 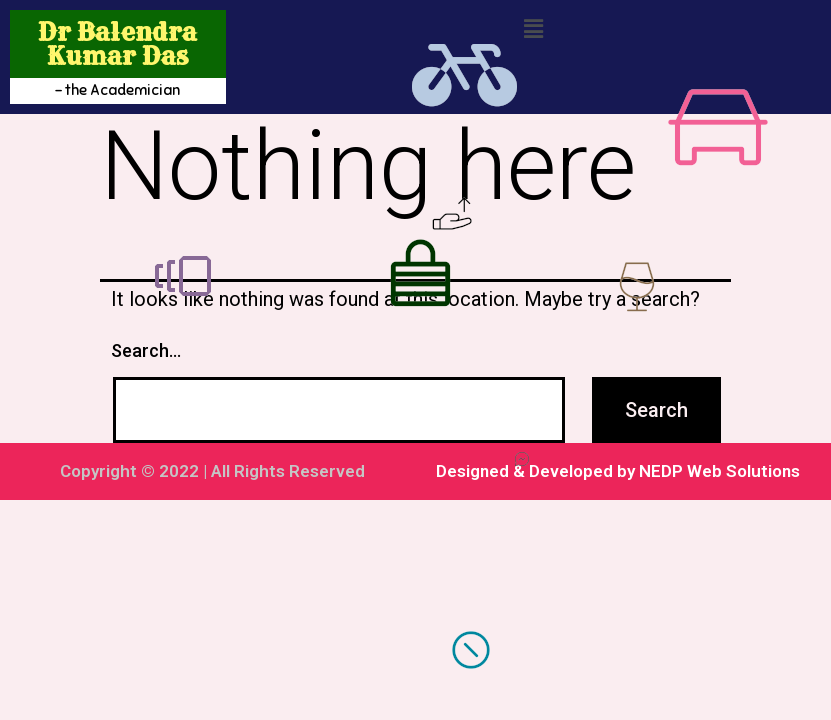 I want to click on open facebook messenger, so click(x=522, y=459).